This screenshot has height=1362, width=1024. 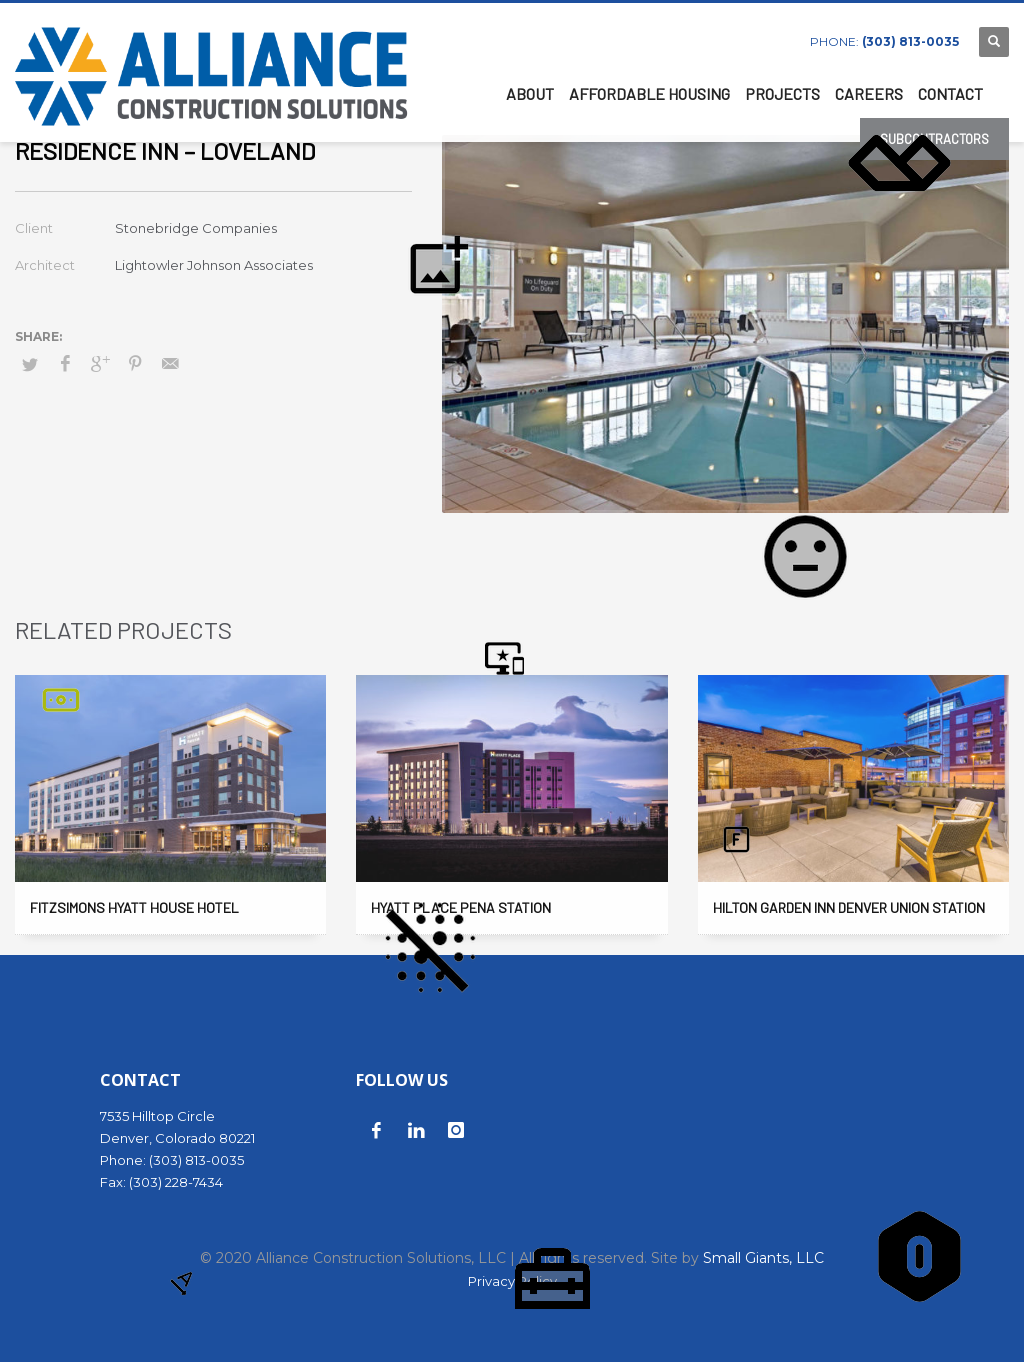 I want to click on facebook app or social media shortcut, so click(x=736, y=839).